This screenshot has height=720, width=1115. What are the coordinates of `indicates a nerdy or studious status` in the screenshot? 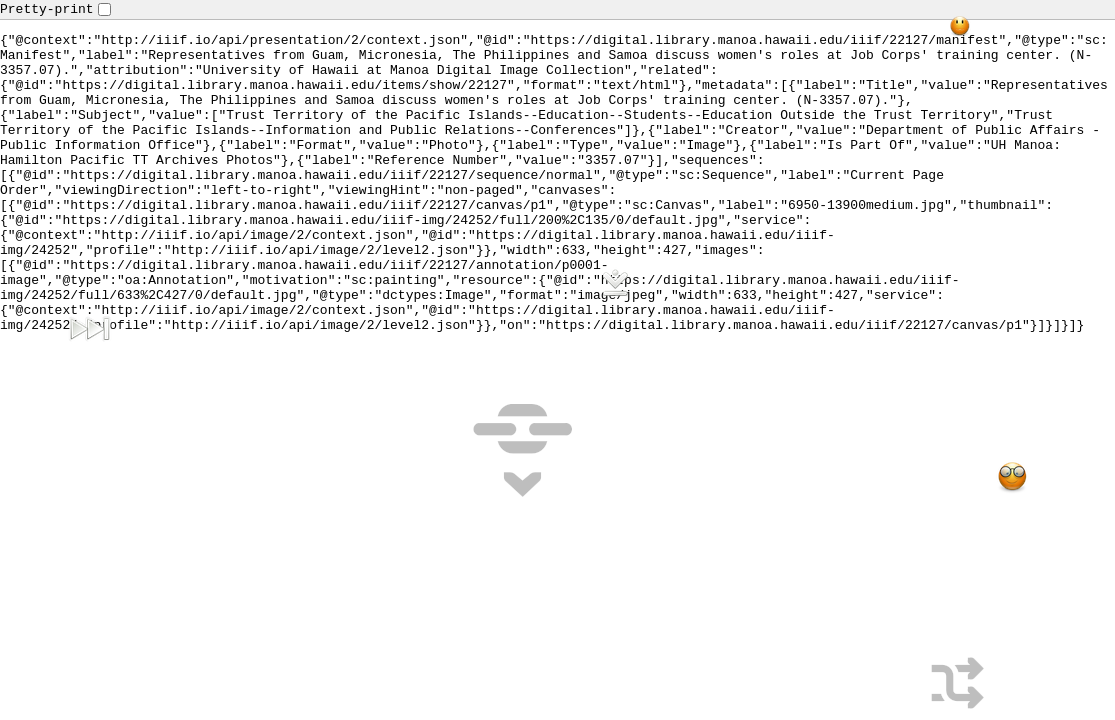 It's located at (1012, 477).